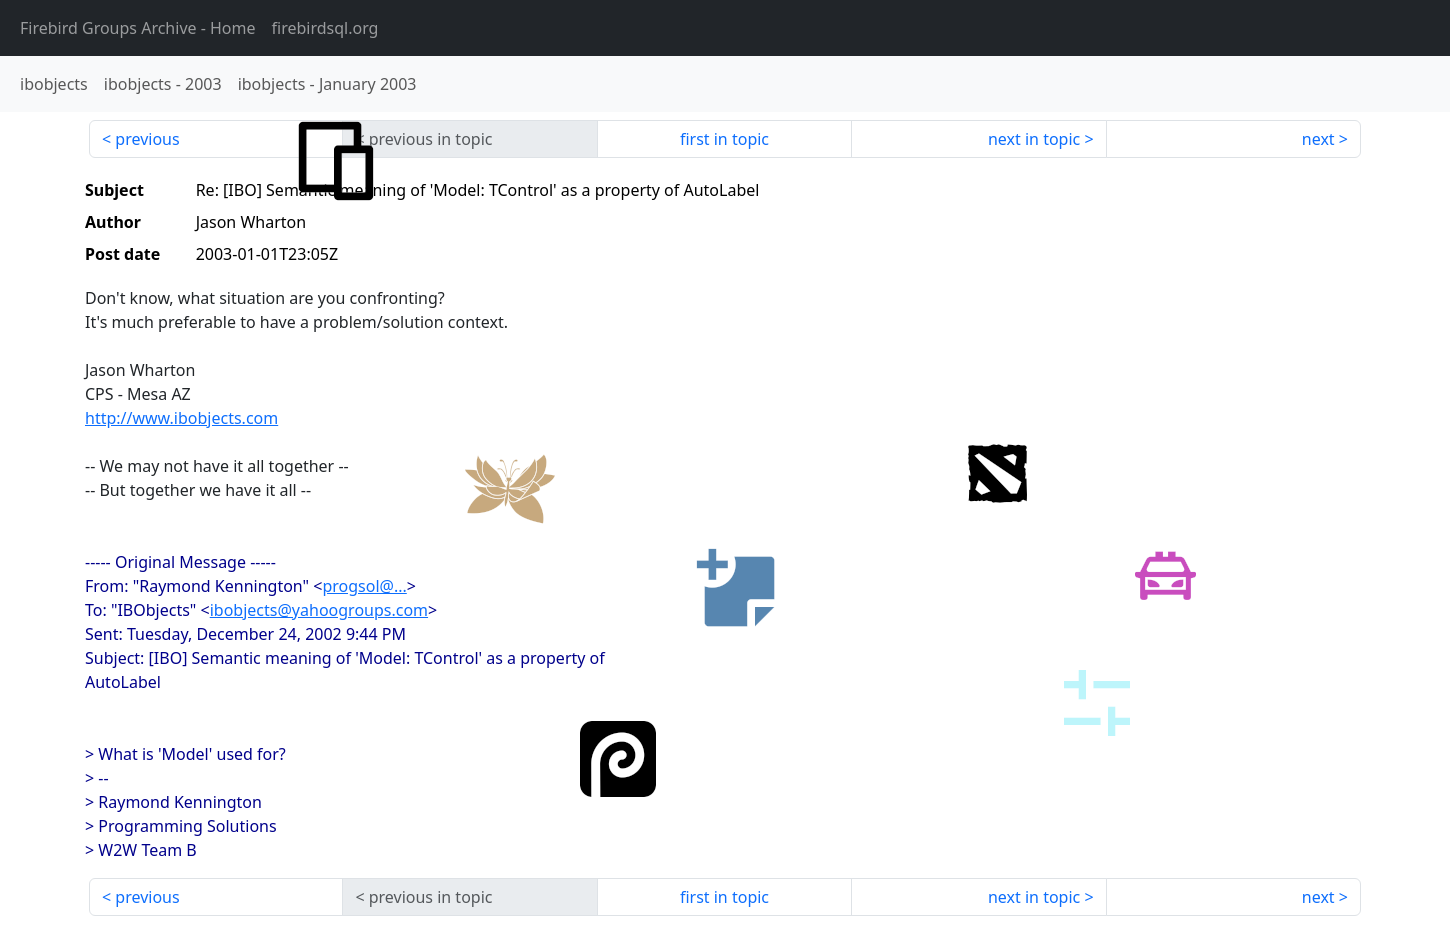 The image size is (1450, 932). I want to click on open Photopea image editor, so click(618, 759).